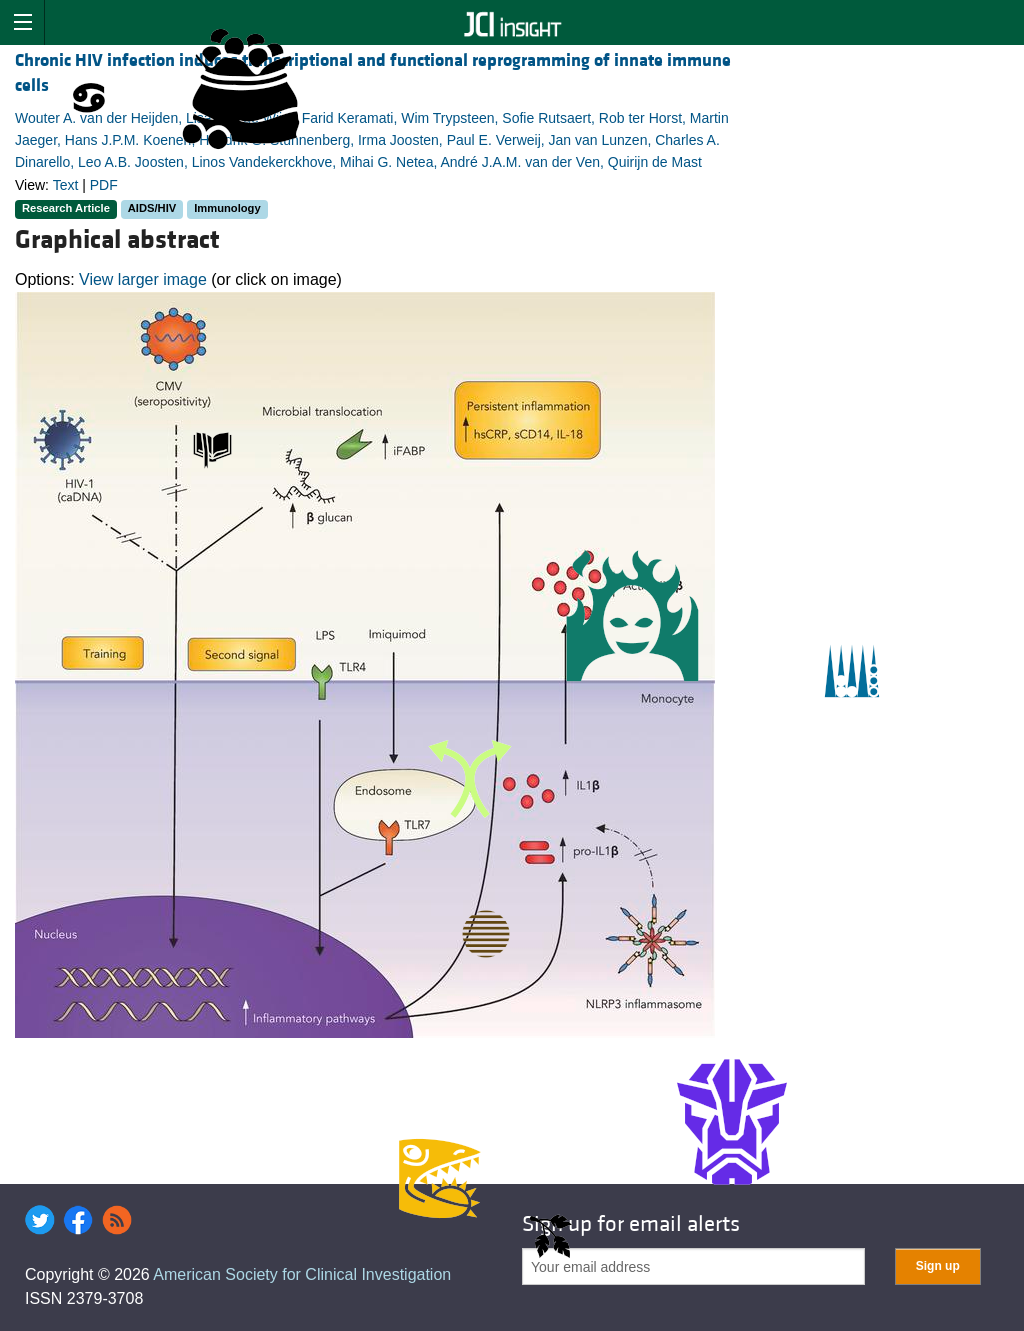 The height and width of the screenshot is (1331, 1024). What do you see at coordinates (470, 779) in the screenshot?
I see `split or divide content into multiple paths` at bounding box center [470, 779].